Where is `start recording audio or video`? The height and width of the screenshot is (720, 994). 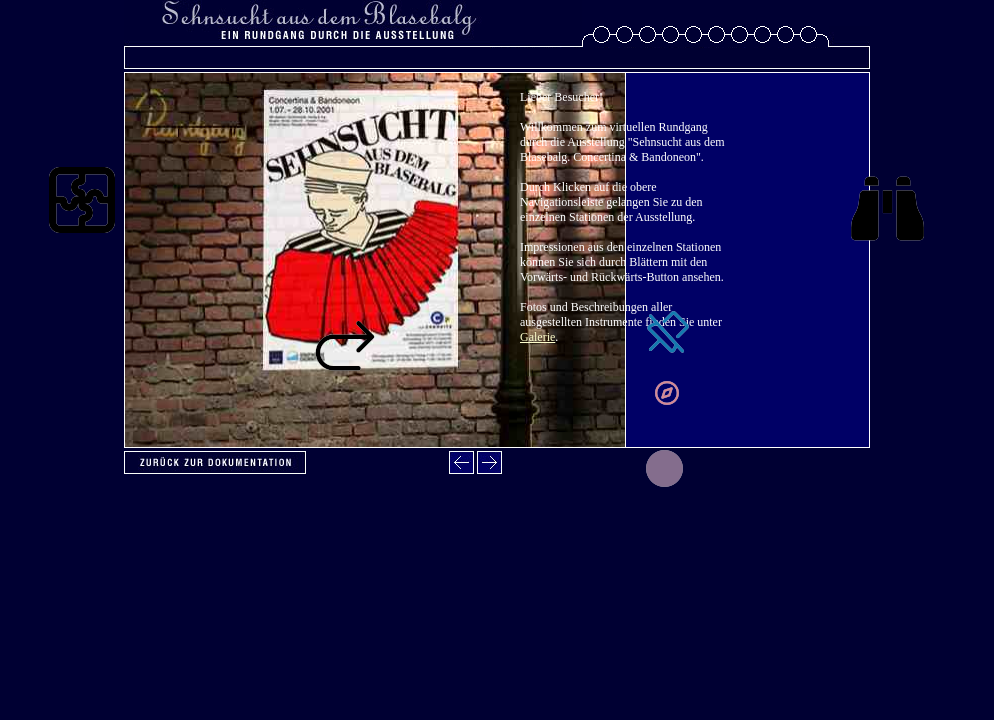 start recording audio or video is located at coordinates (664, 468).